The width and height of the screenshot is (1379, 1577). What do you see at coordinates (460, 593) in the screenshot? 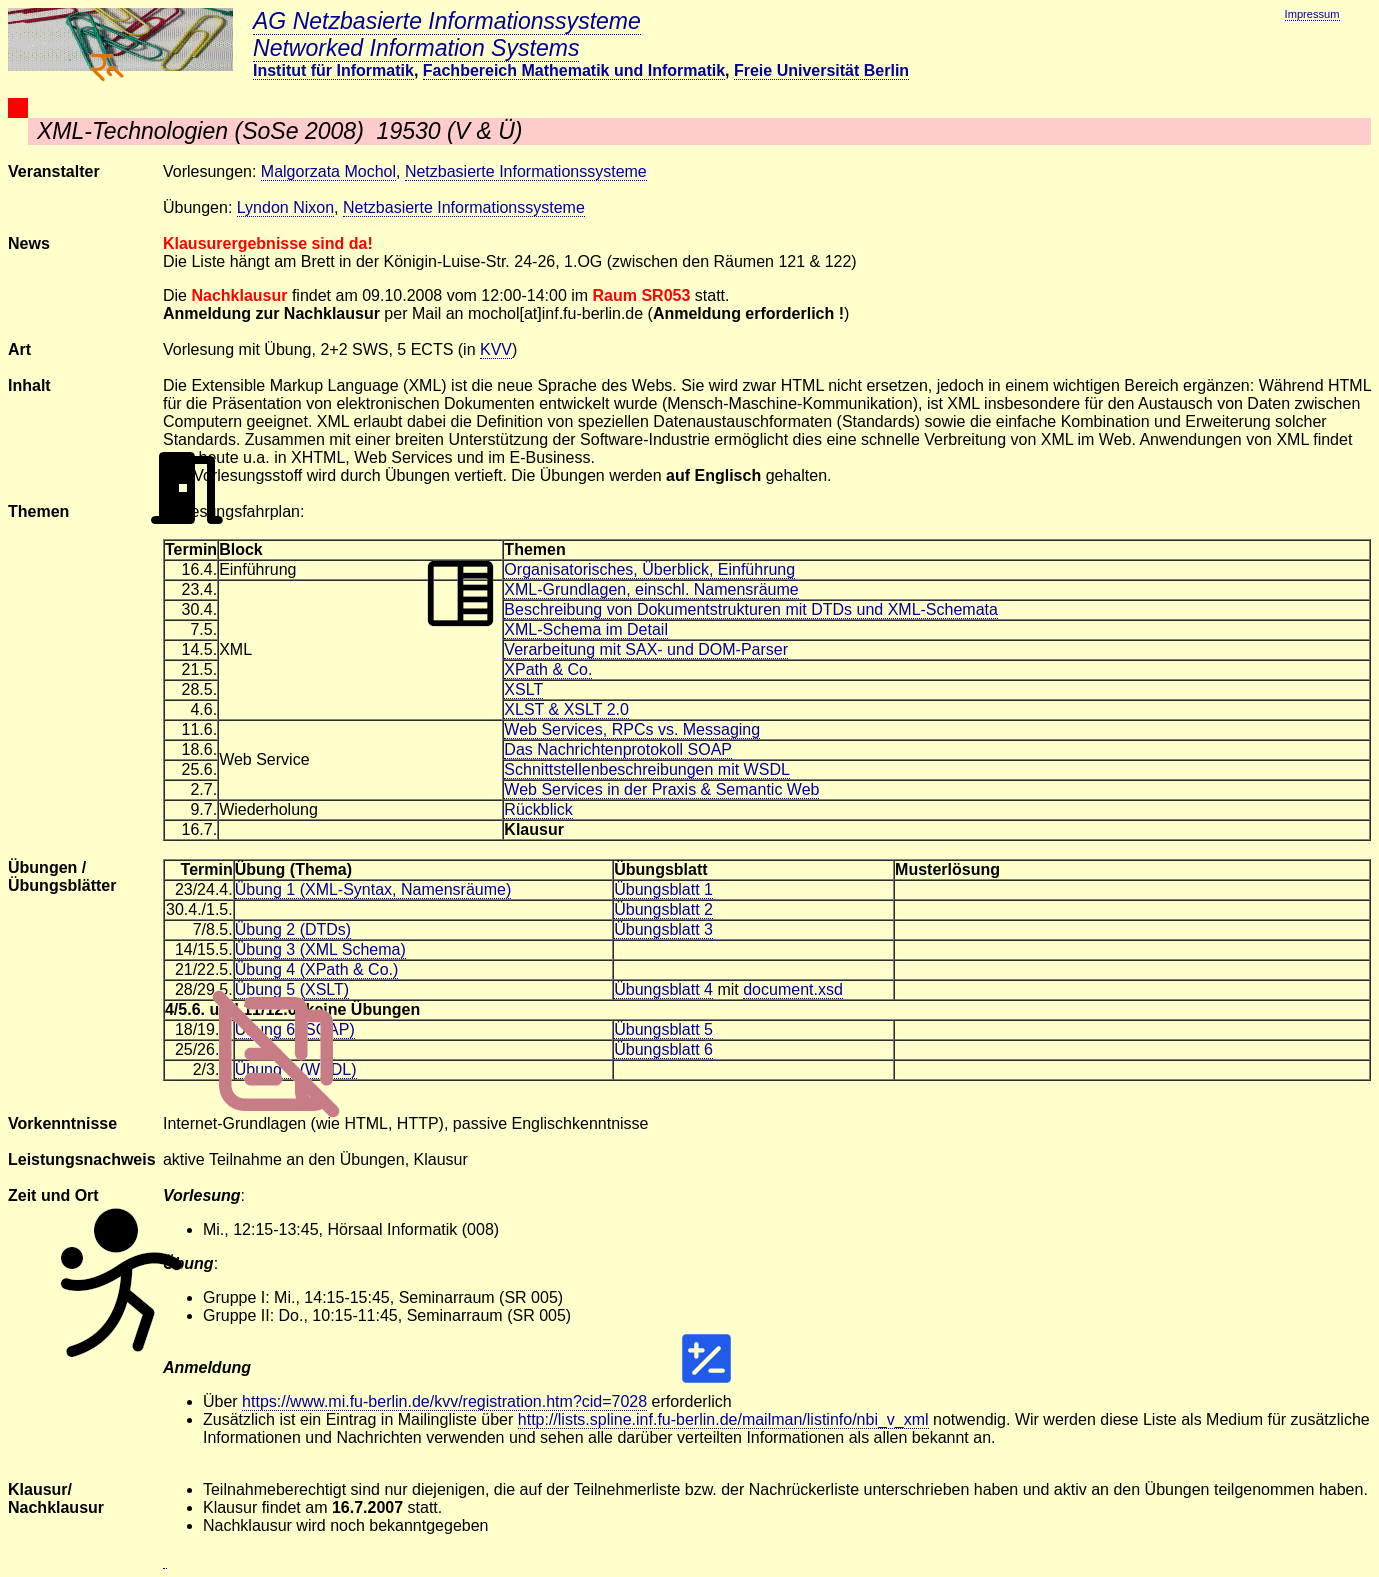
I see `toggle between split-screen or half-view mode` at bounding box center [460, 593].